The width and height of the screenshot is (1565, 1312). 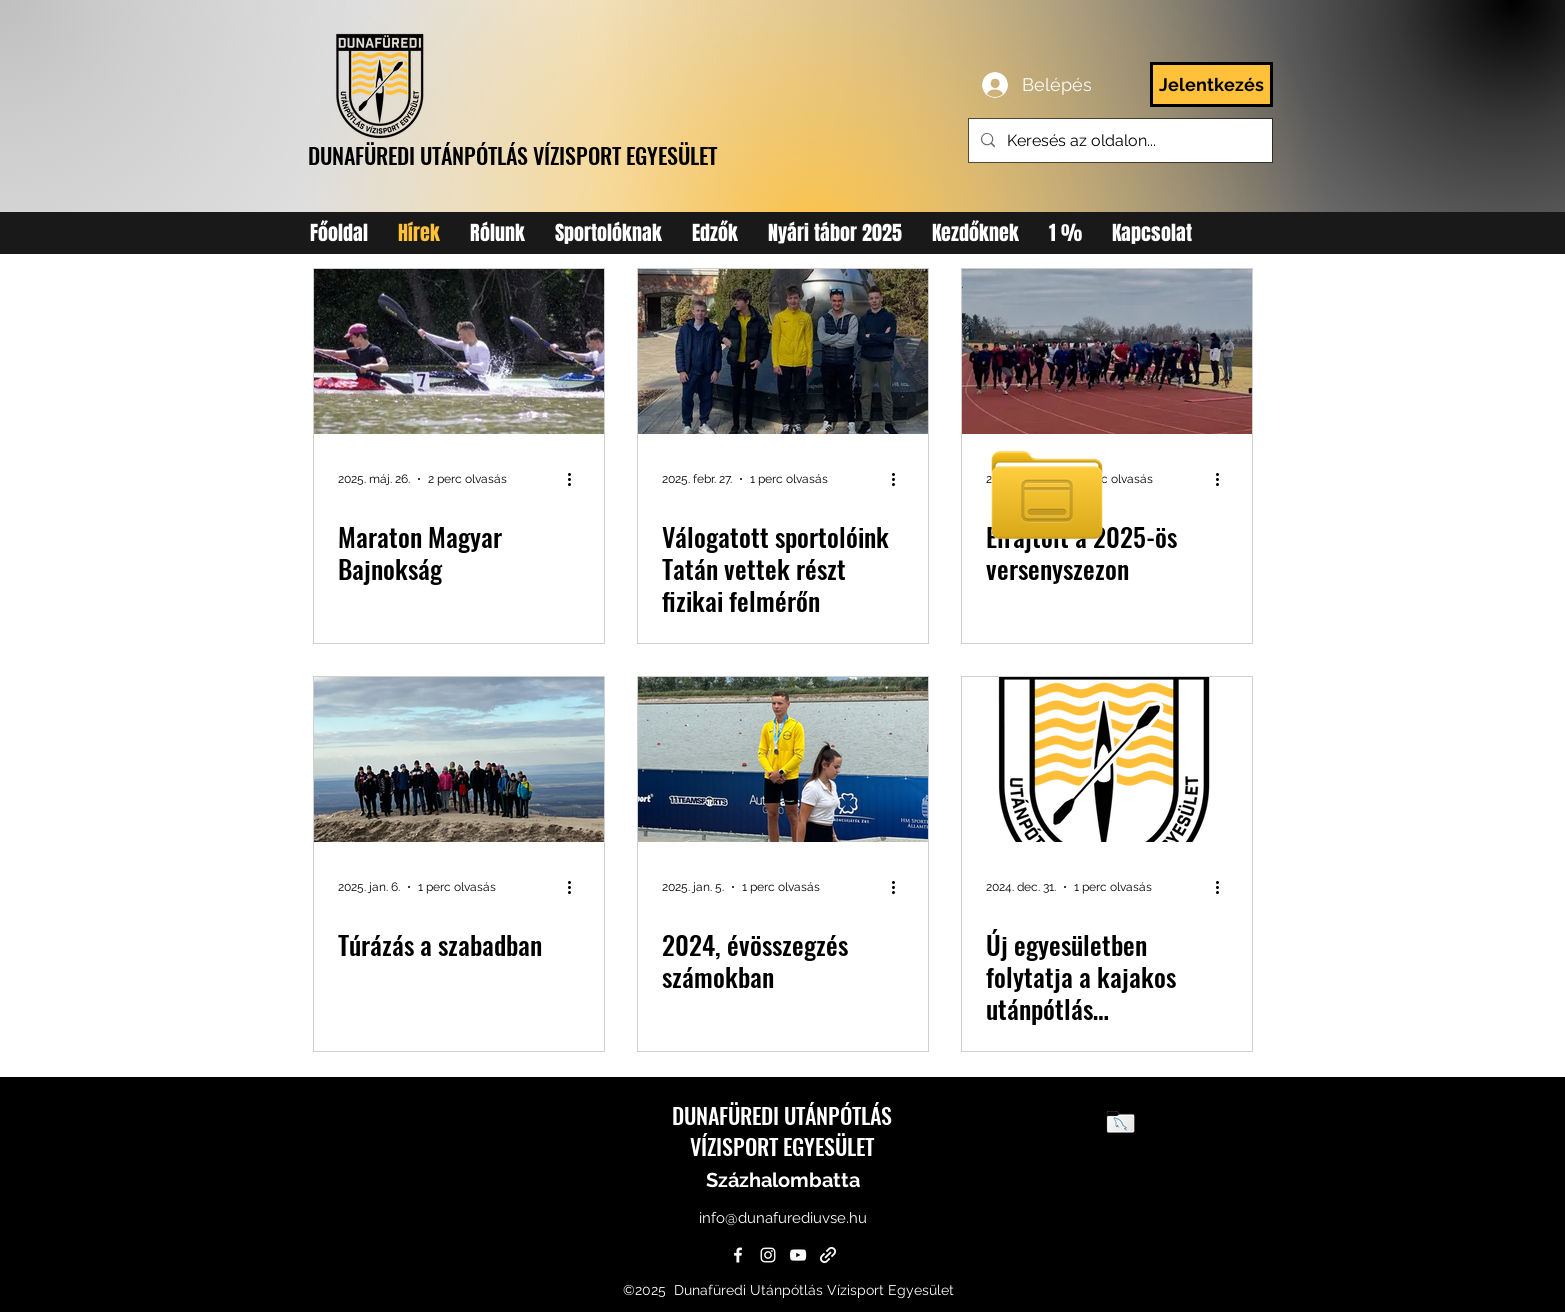 I want to click on open desktop folder, so click(x=1047, y=495).